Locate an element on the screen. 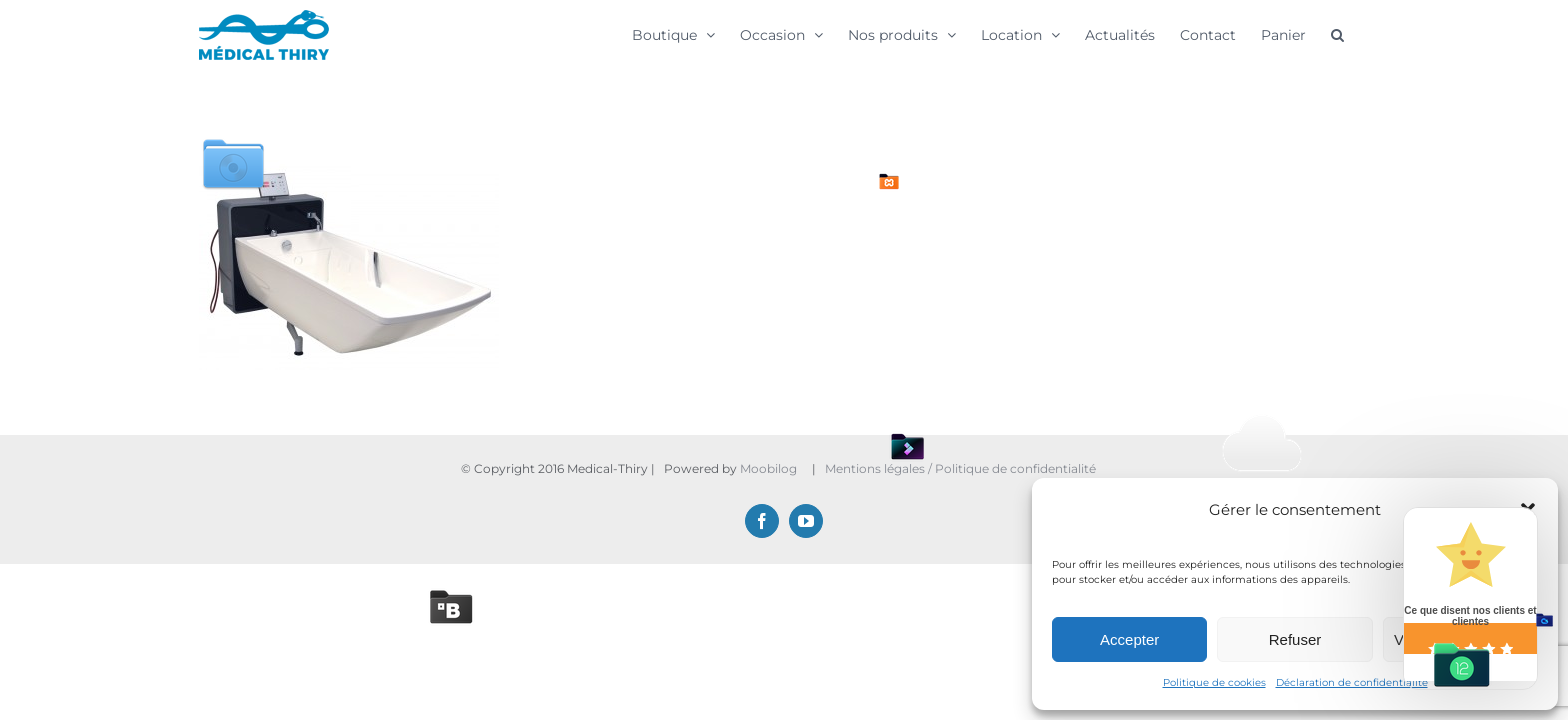 The height and width of the screenshot is (720, 1568). open bethesda.net game files folder is located at coordinates (451, 608).